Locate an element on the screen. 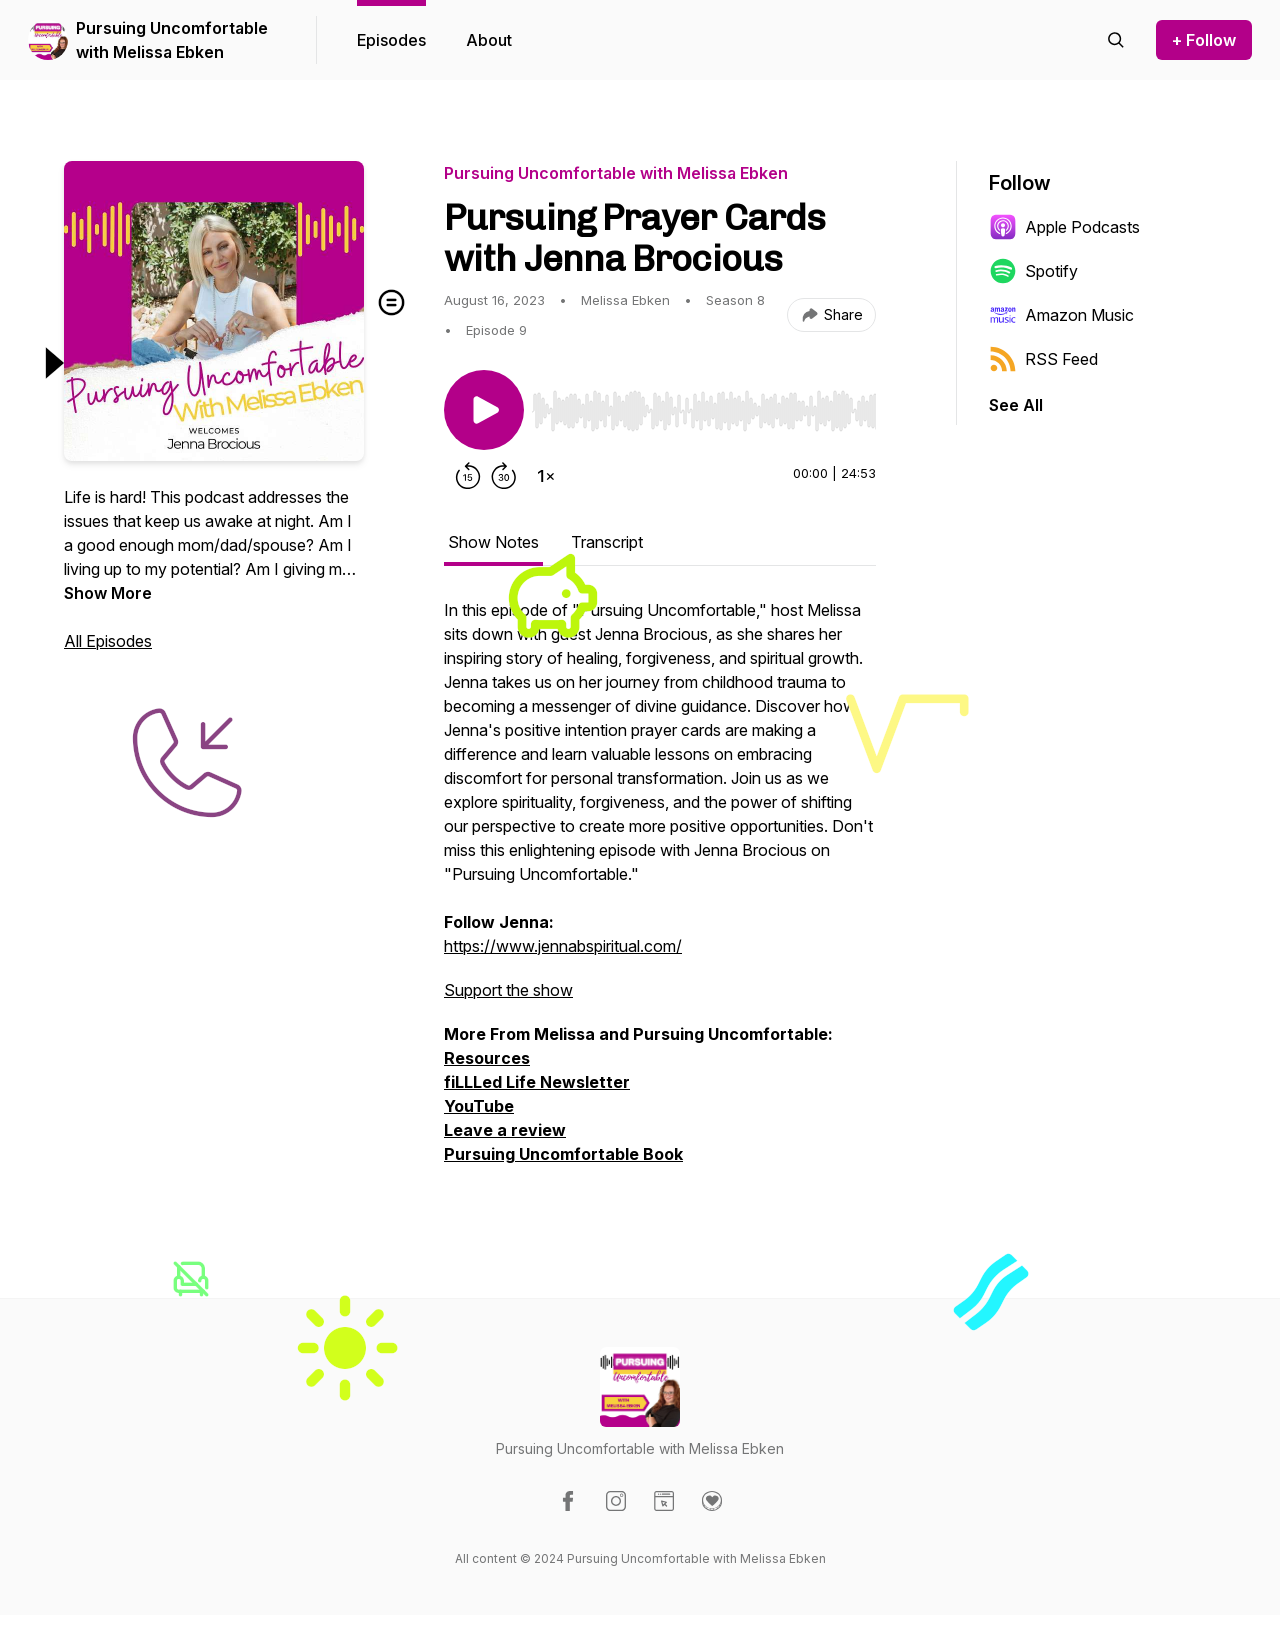  seating unavailable is located at coordinates (191, 1279).